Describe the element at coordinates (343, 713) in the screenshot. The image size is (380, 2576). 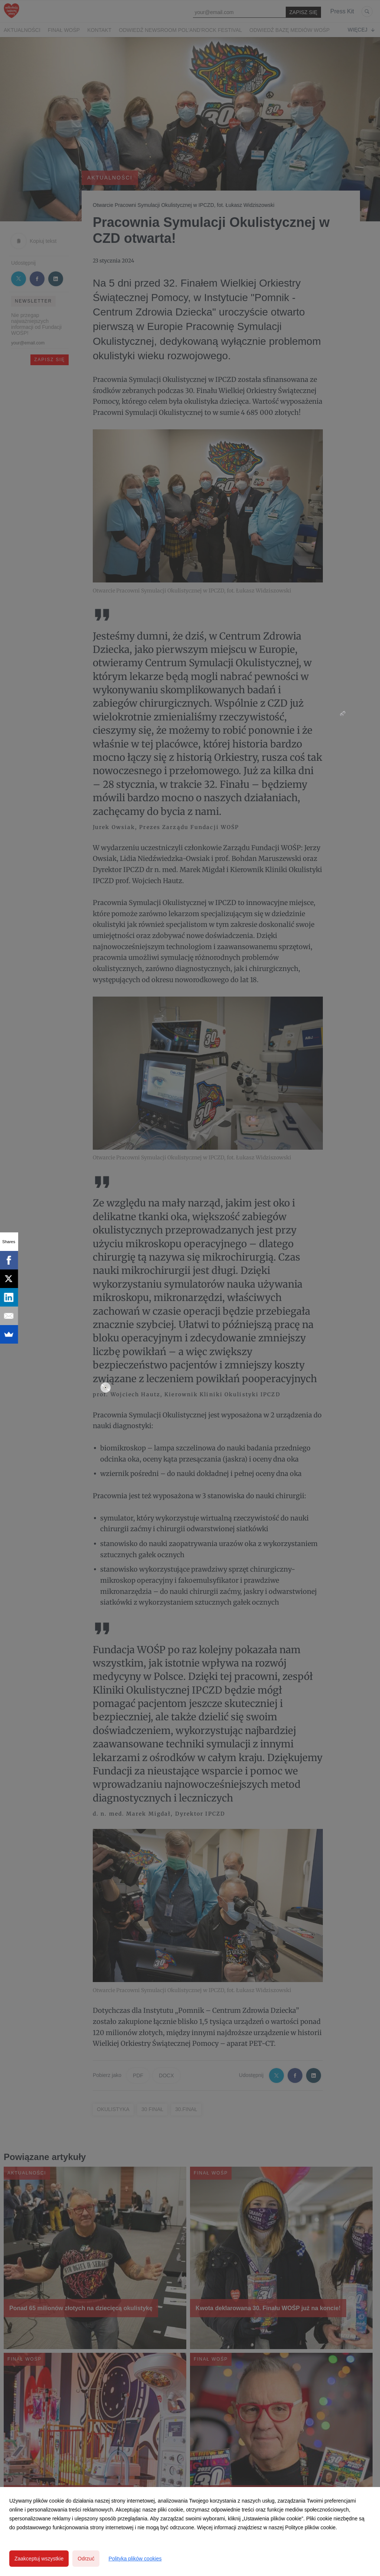
I see `connect beats studio buds via bluetooth` at that location.